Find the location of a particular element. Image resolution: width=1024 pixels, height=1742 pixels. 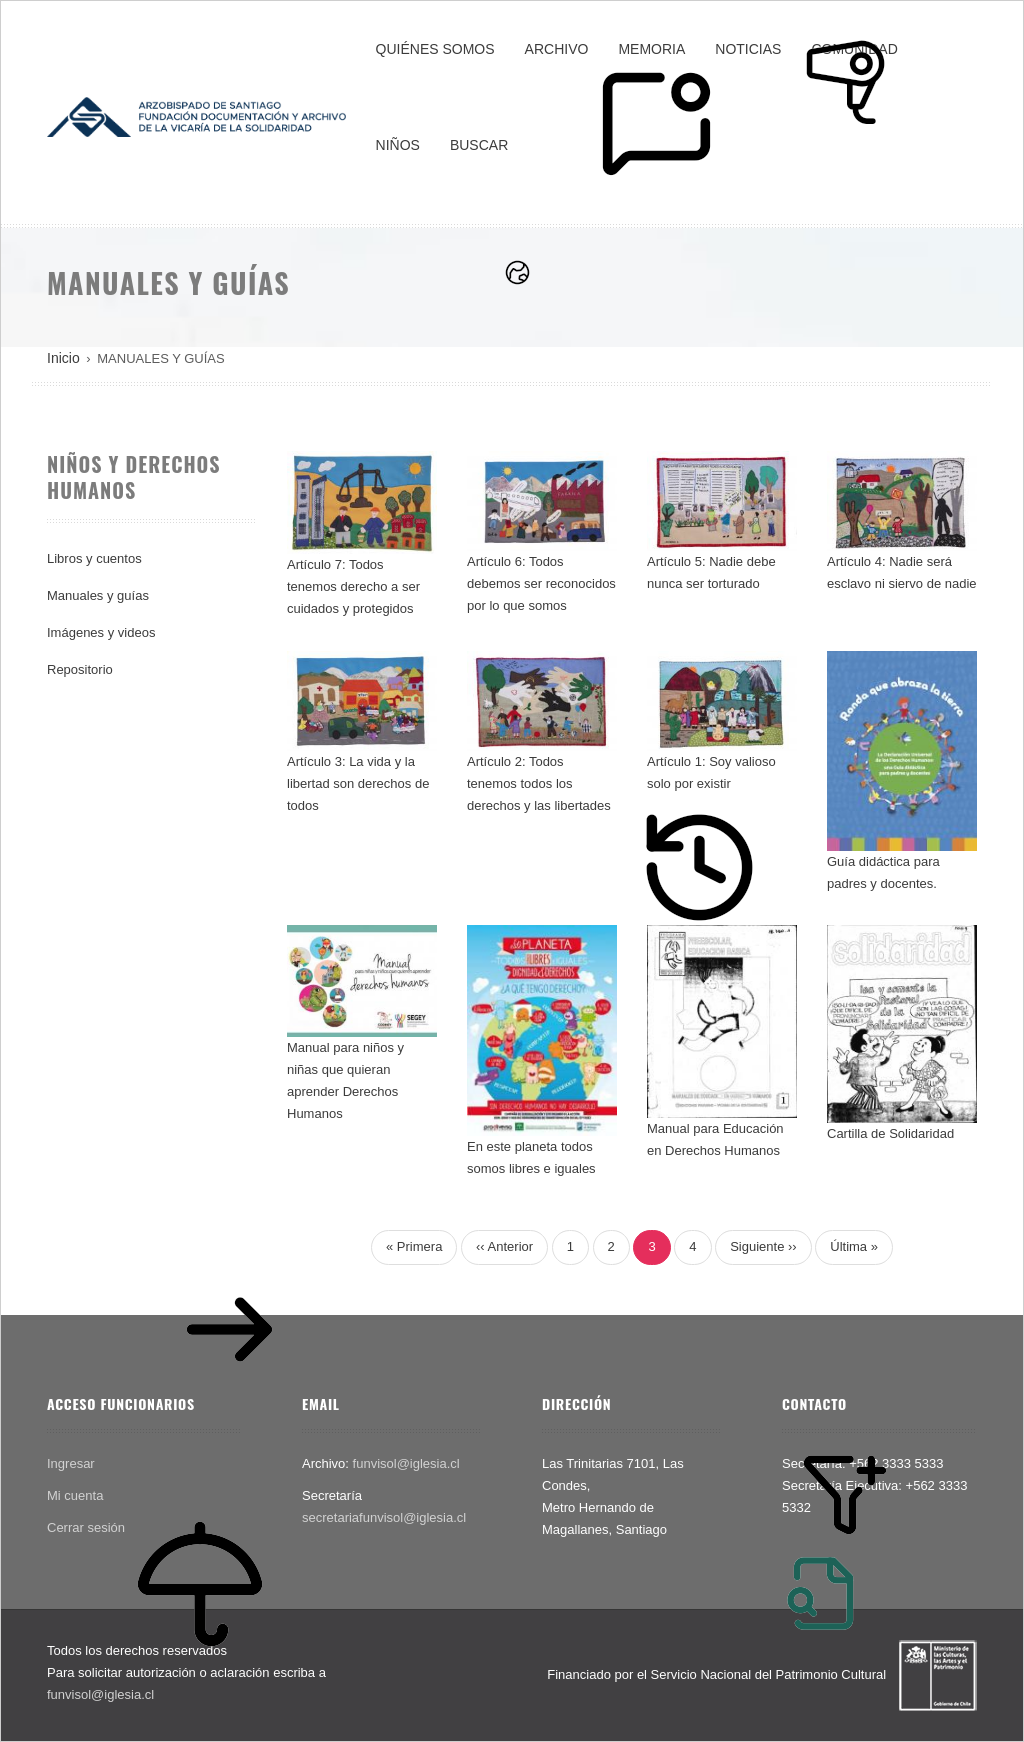

search within a document is located at coordinates (823, 1593).